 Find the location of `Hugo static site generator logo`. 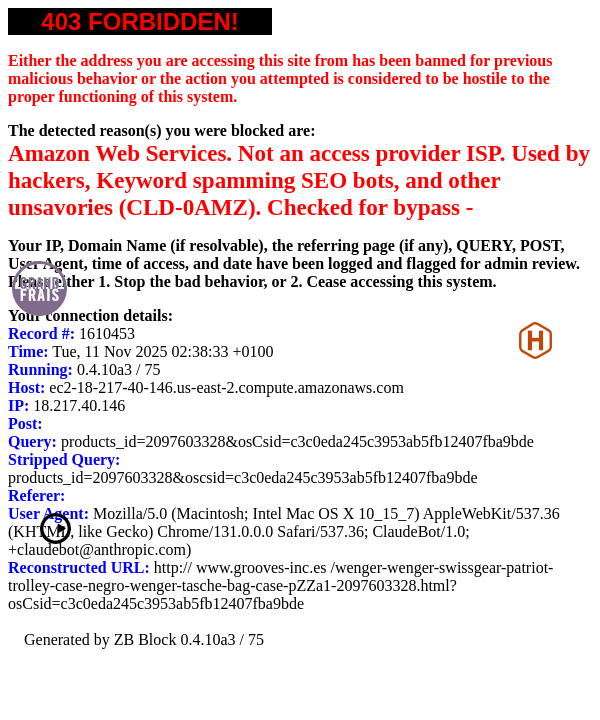

Hugo static site generator logo is located at coordinates (535, 340).